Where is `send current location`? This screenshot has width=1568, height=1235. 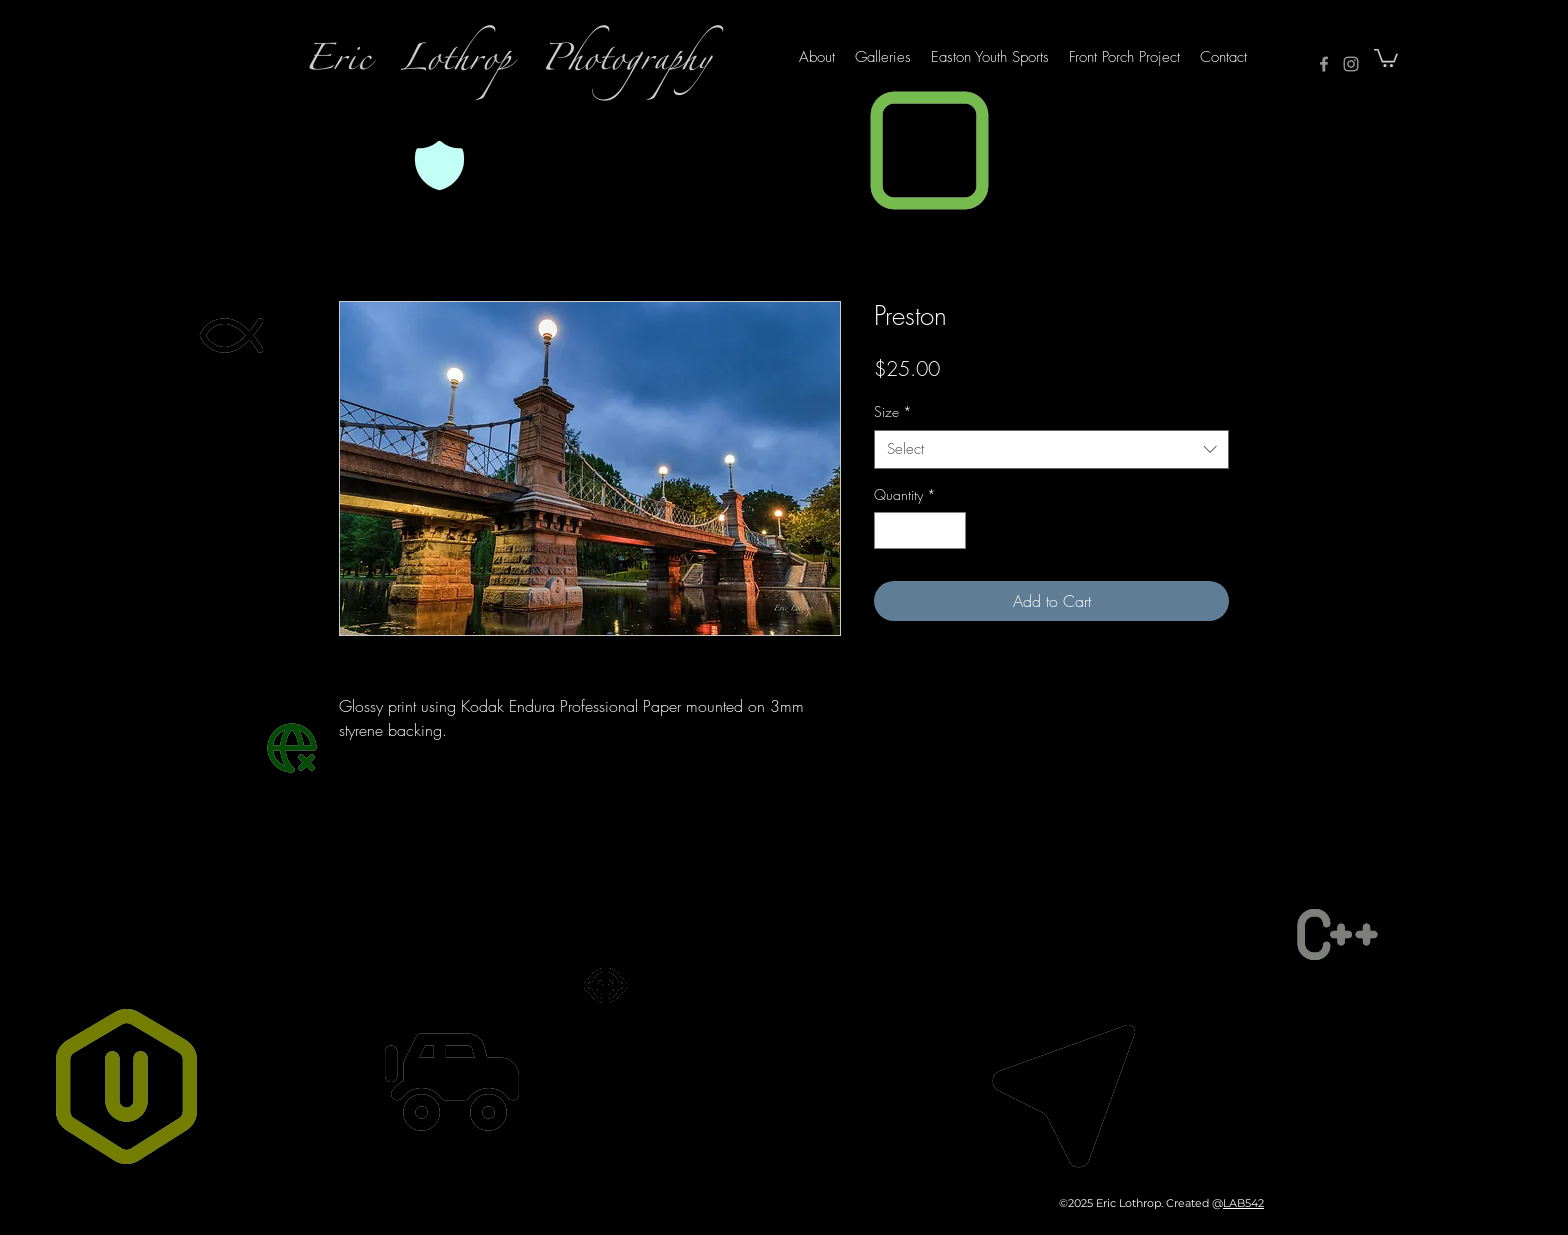
send current location is located at coordinates (1065, 1095).